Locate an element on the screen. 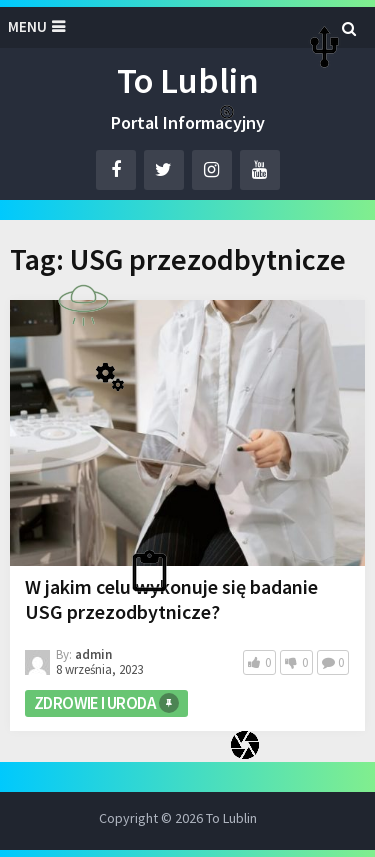 This screenshot has width=375, height=857. access settings or configuration options is located at coordinates (110, 377).